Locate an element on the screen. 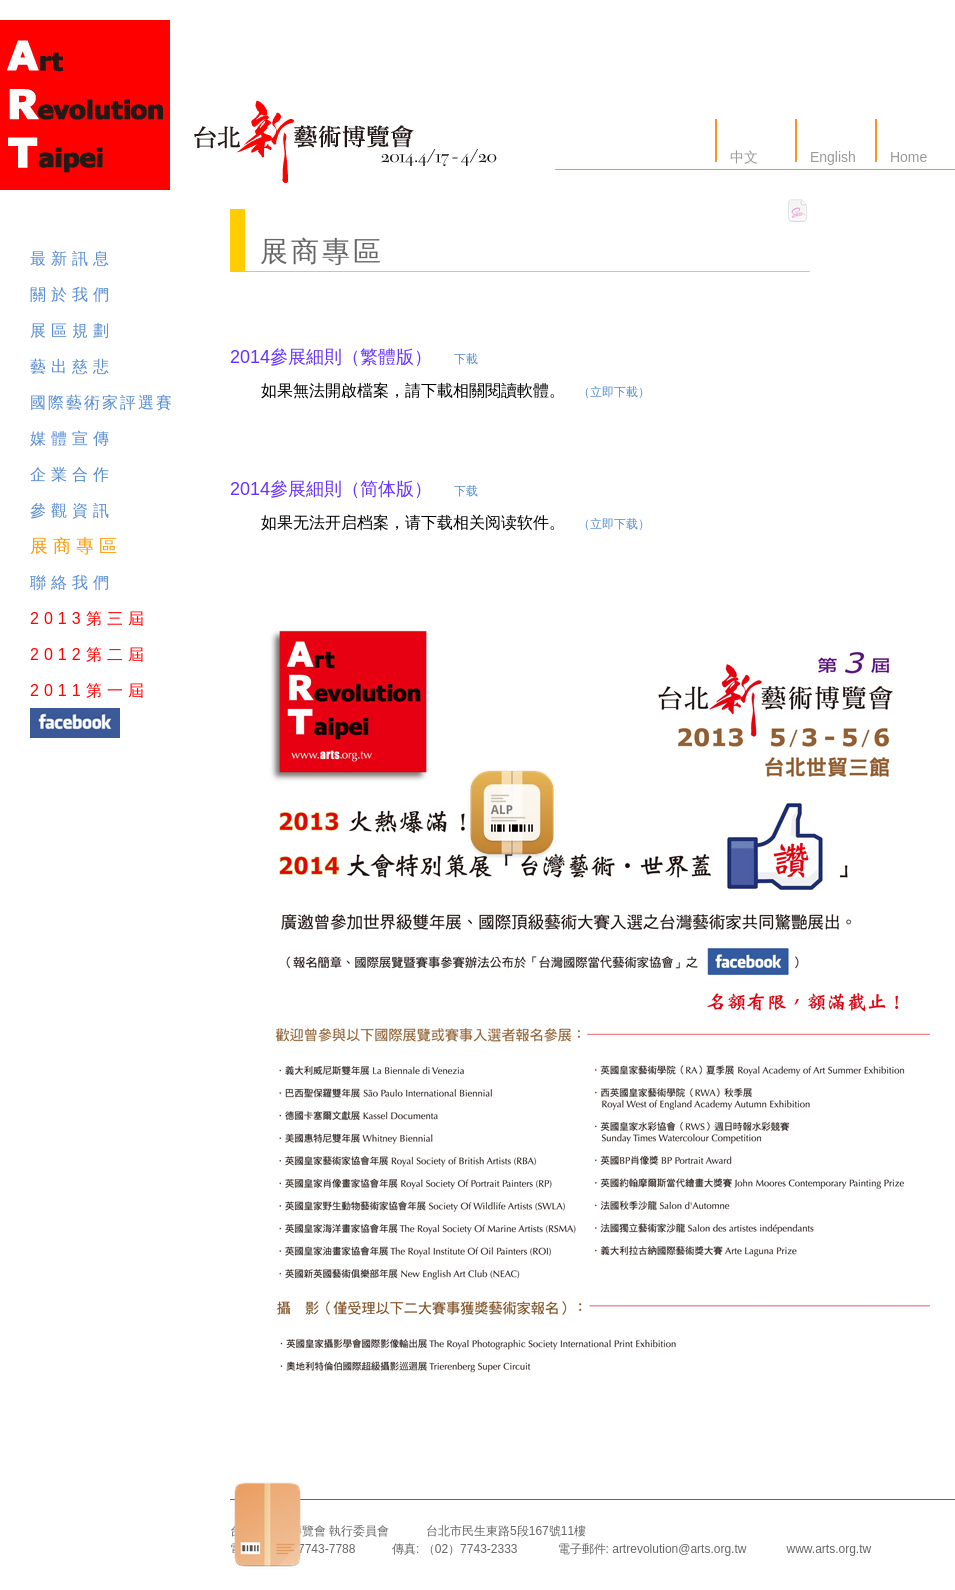  a software package or archive file is located at coordinates (267, 1524).